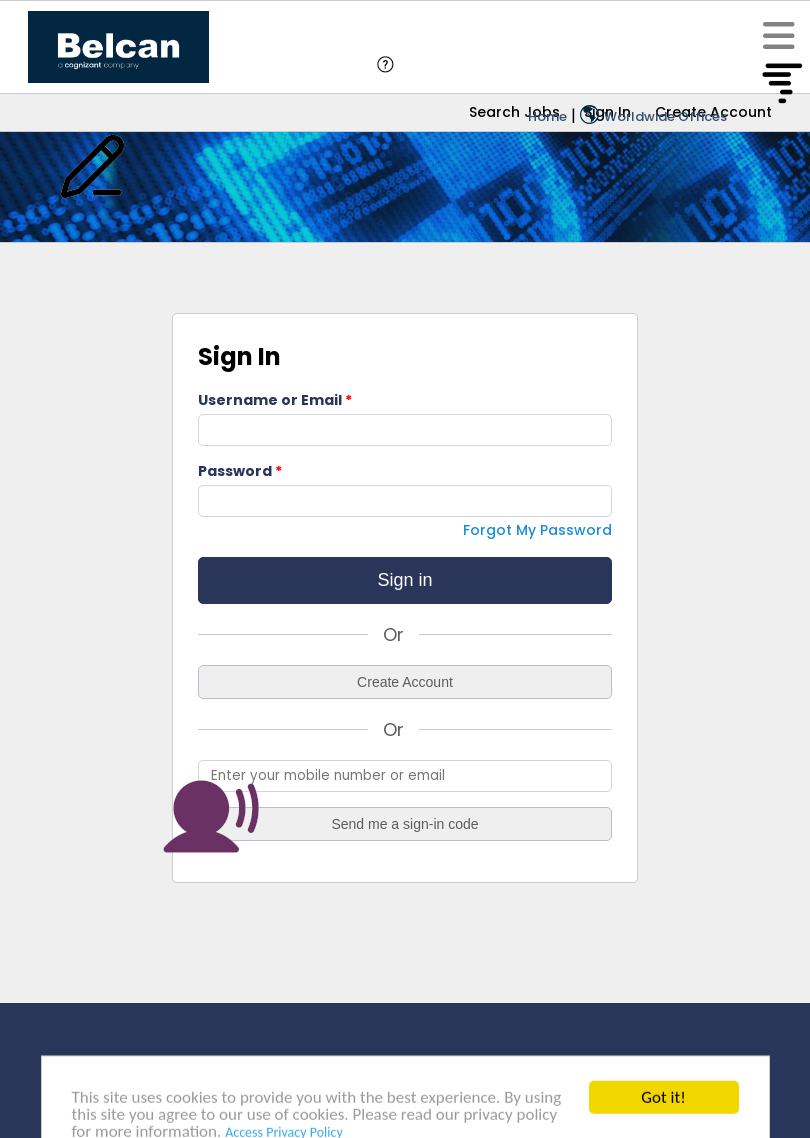 Image resolution: width=810 pixels, height=1138 pixels. What do you see at coordinates (92, 166) in the screenshot?
I see `edit text or content` at bounding box center [92, 166].